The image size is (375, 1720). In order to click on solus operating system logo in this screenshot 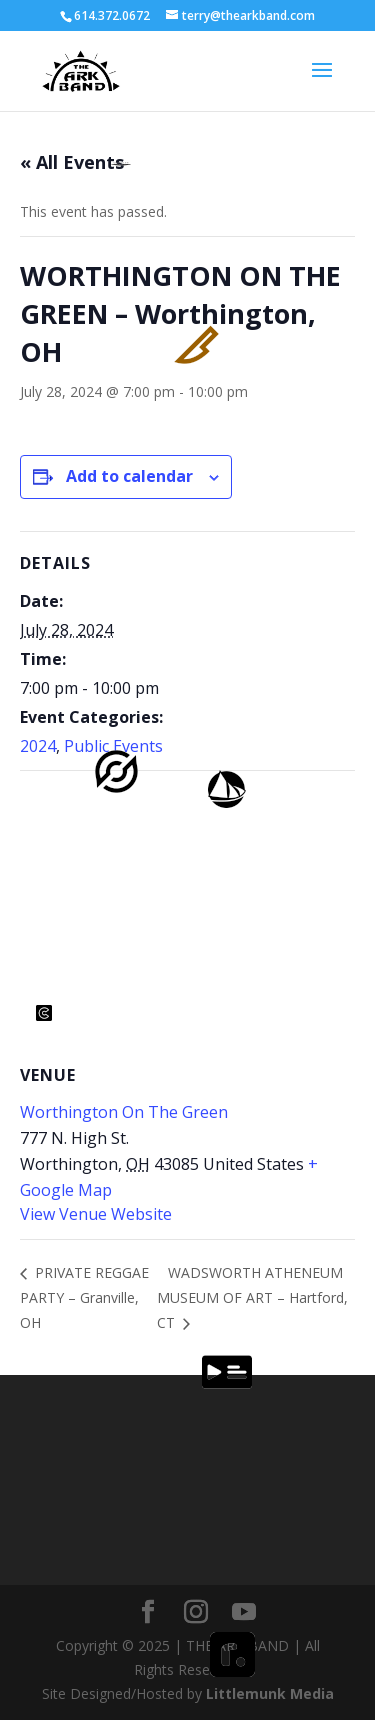, I will do `click(227, 789)`.